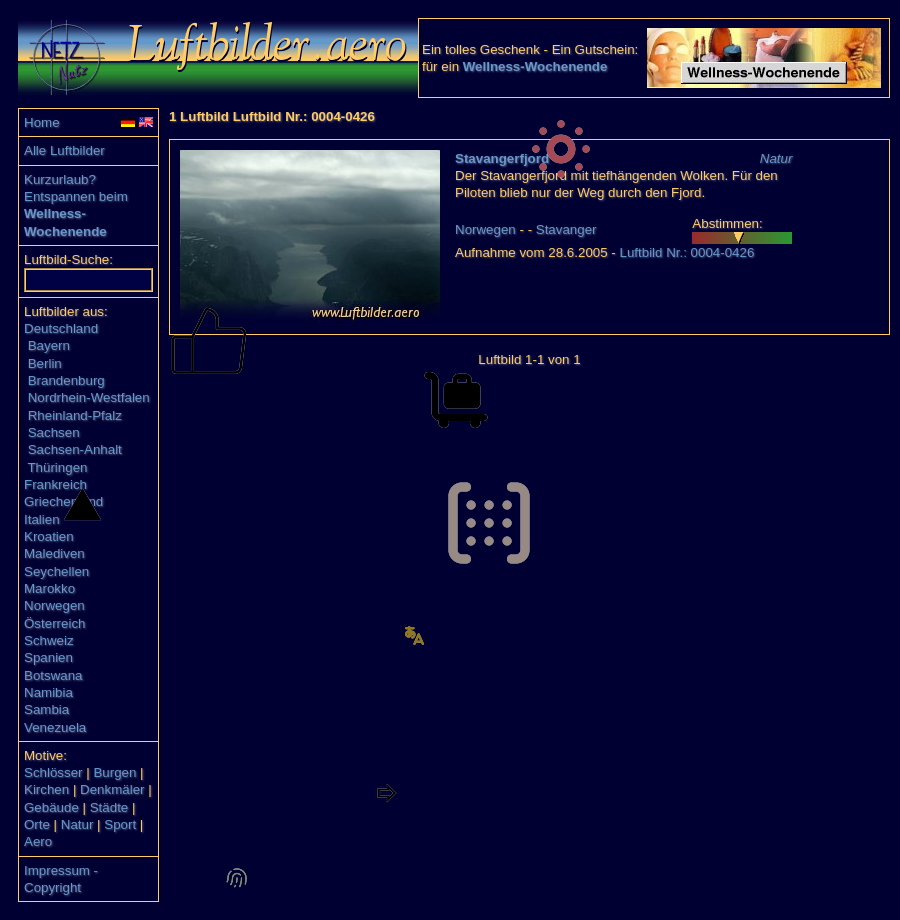 The width and height of the screenshot is (900, 920). I want to click on luggage cart or baggage trolley, so click(456, 400).